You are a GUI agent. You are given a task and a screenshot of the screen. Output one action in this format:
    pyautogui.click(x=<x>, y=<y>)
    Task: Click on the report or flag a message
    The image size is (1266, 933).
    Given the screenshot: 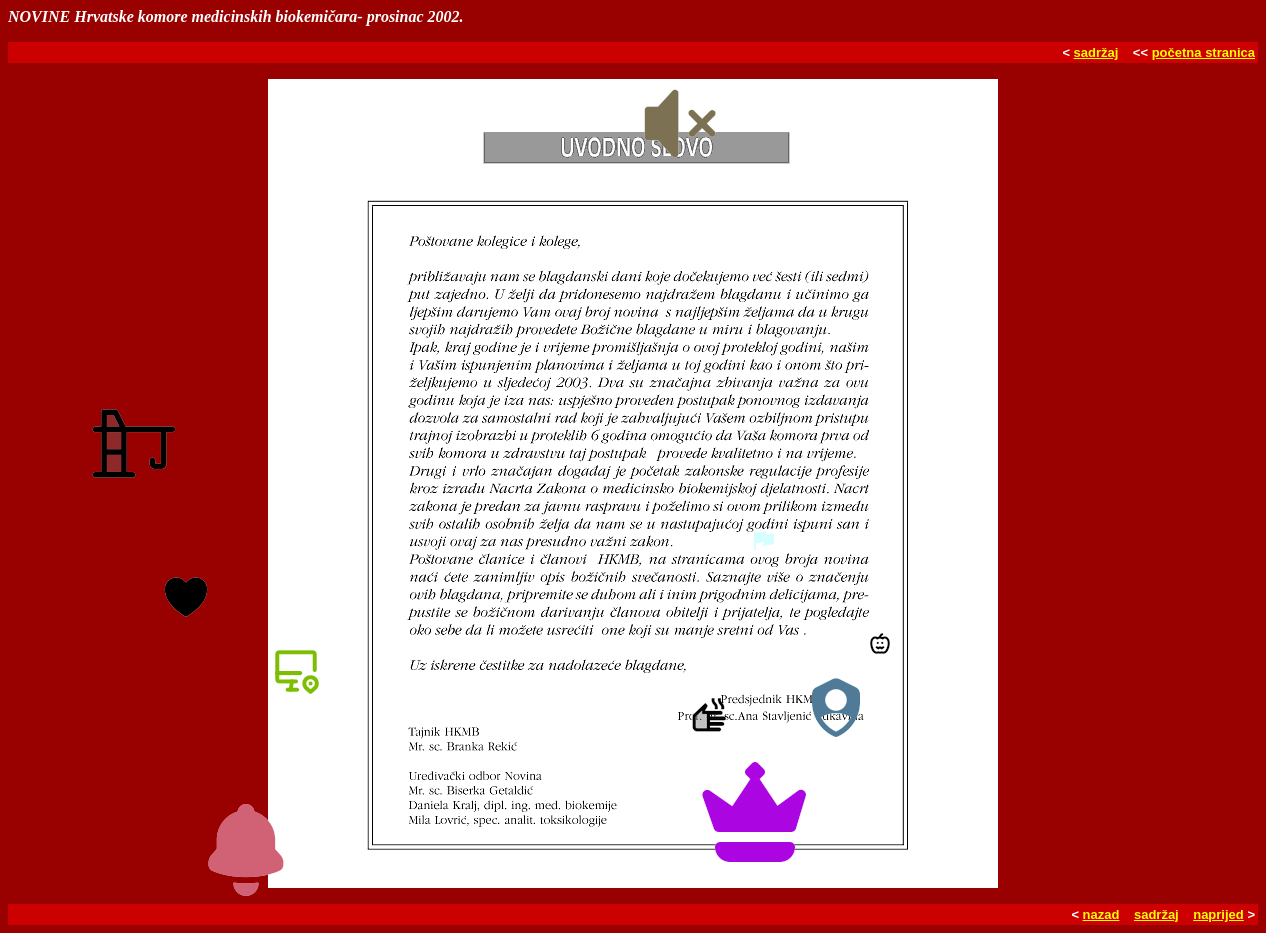 What is the action you would take?
    pyautogui.click(x=763, y=541)
    